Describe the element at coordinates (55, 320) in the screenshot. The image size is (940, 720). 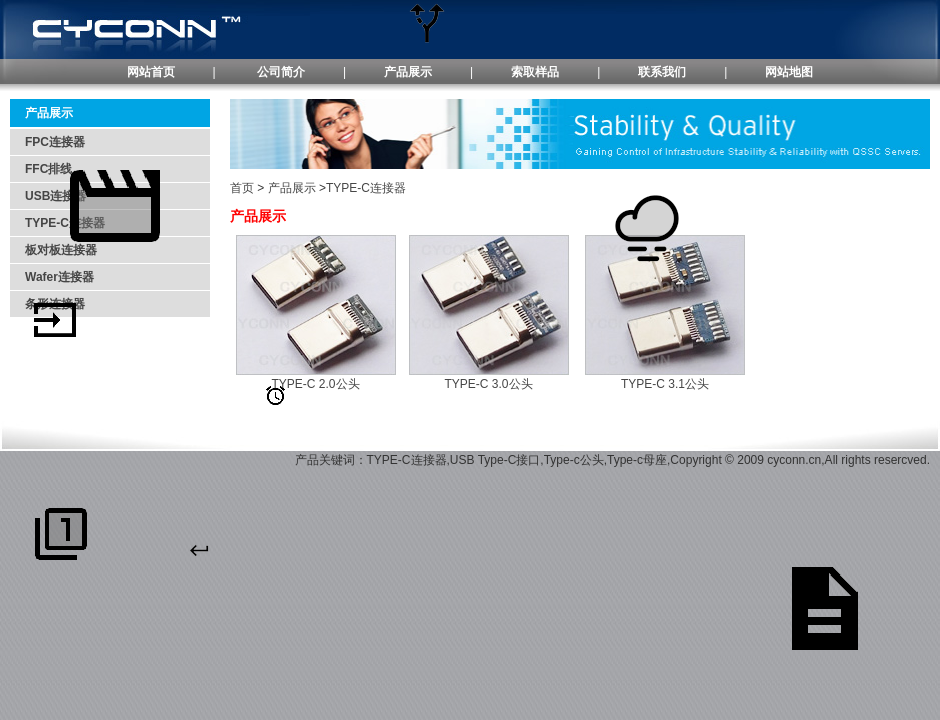
I see `import or input data into the application` at that location.